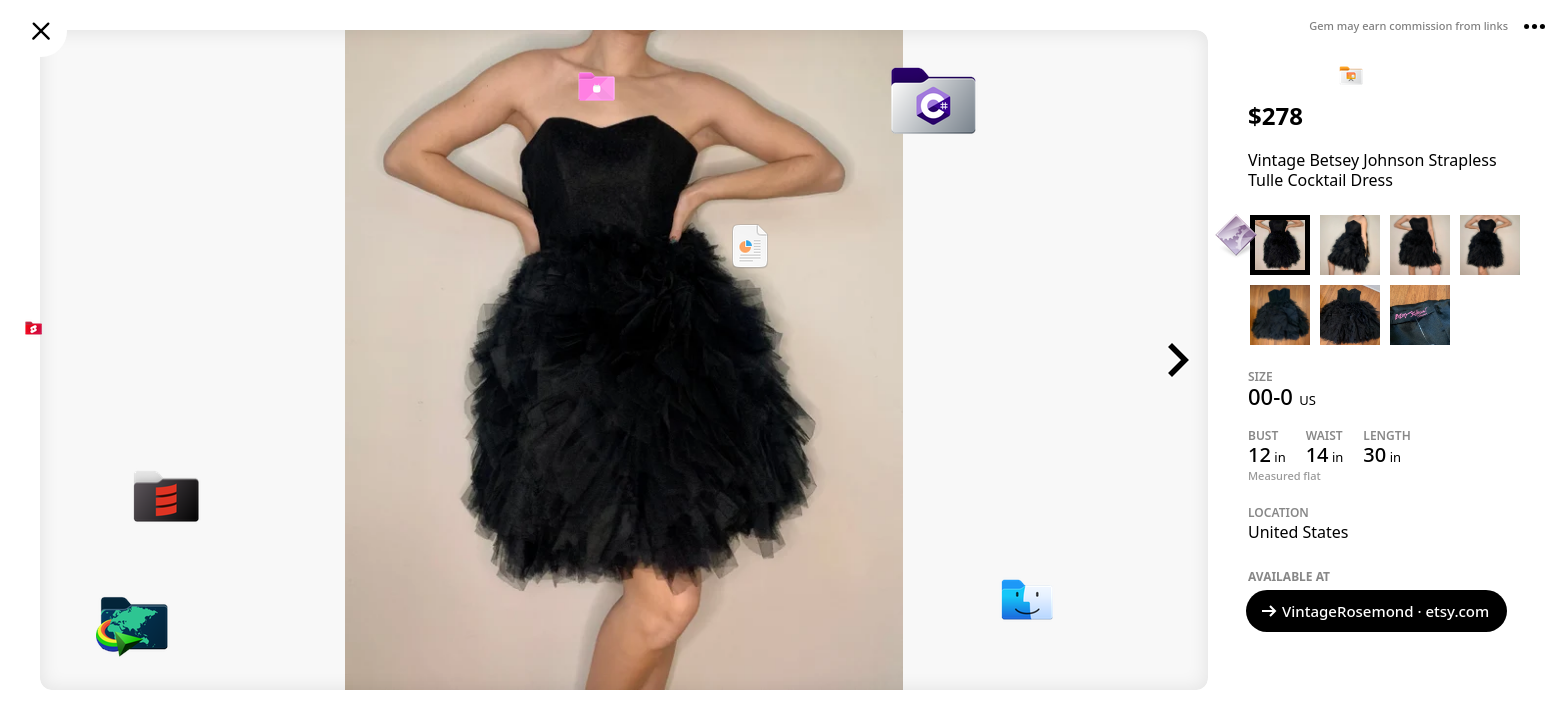 The width and height of the screenshot is (1568, 720). Describe the element at coordinates (1027, 601) in the screenshot. I see `open finder to browse files and folders` at that location.